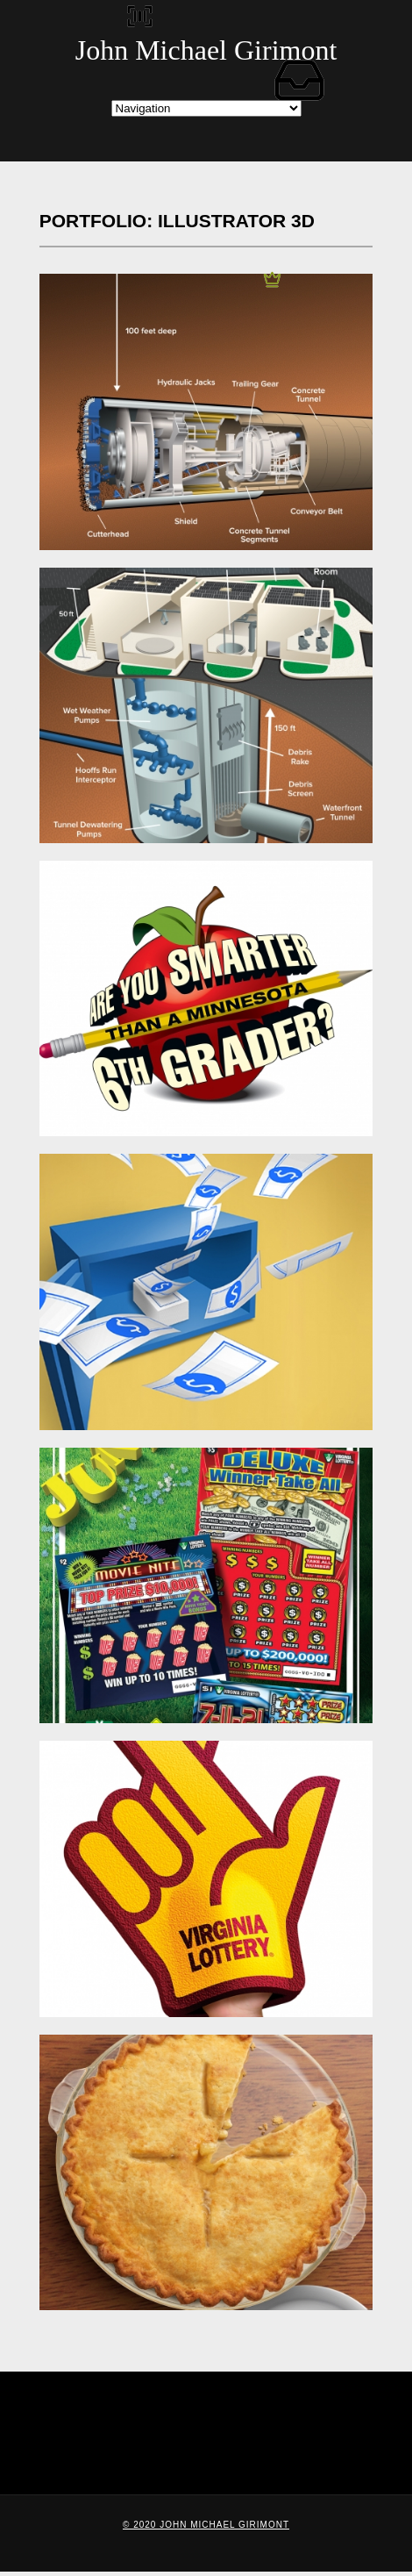 Image resolution: width=412 pixels, height=2576 pixels. I want to click on view your inbox, so click(299, 80).